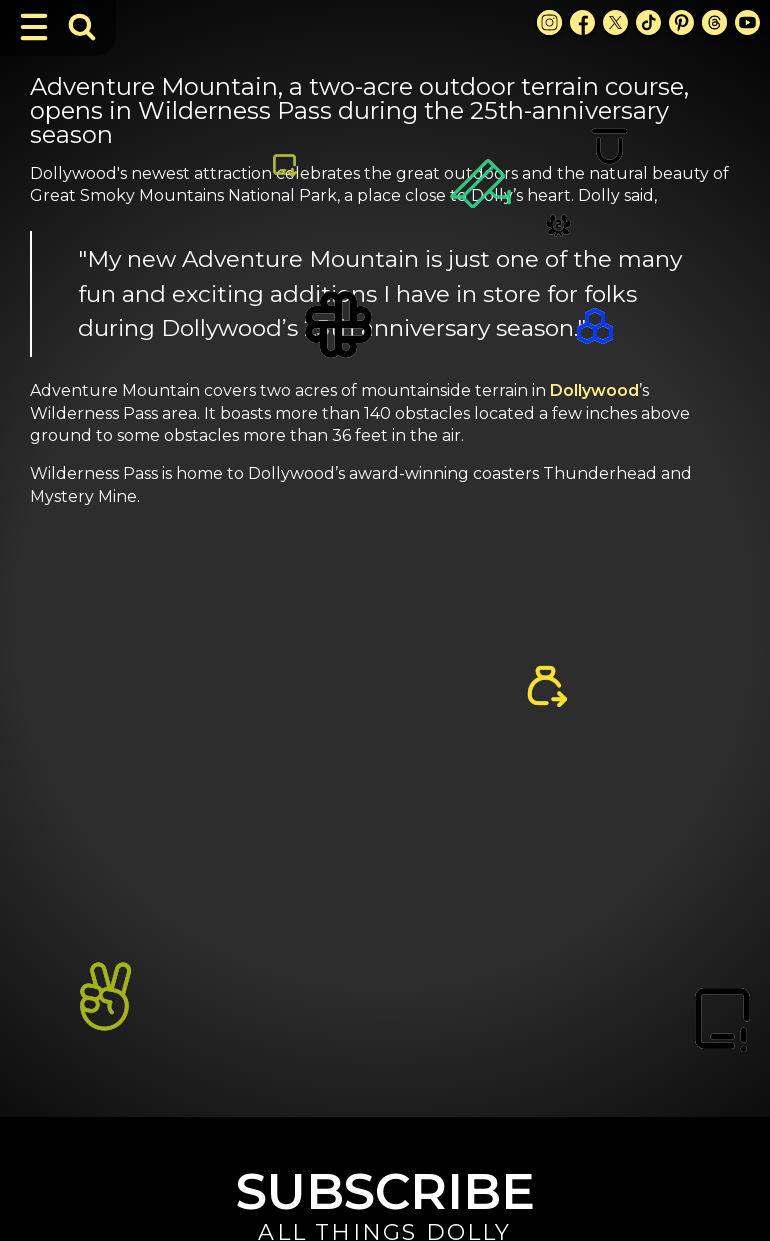 The width and height of the screenshot is (770, 1241). I want to click on iPad device error or warning, so click(722, 1018).